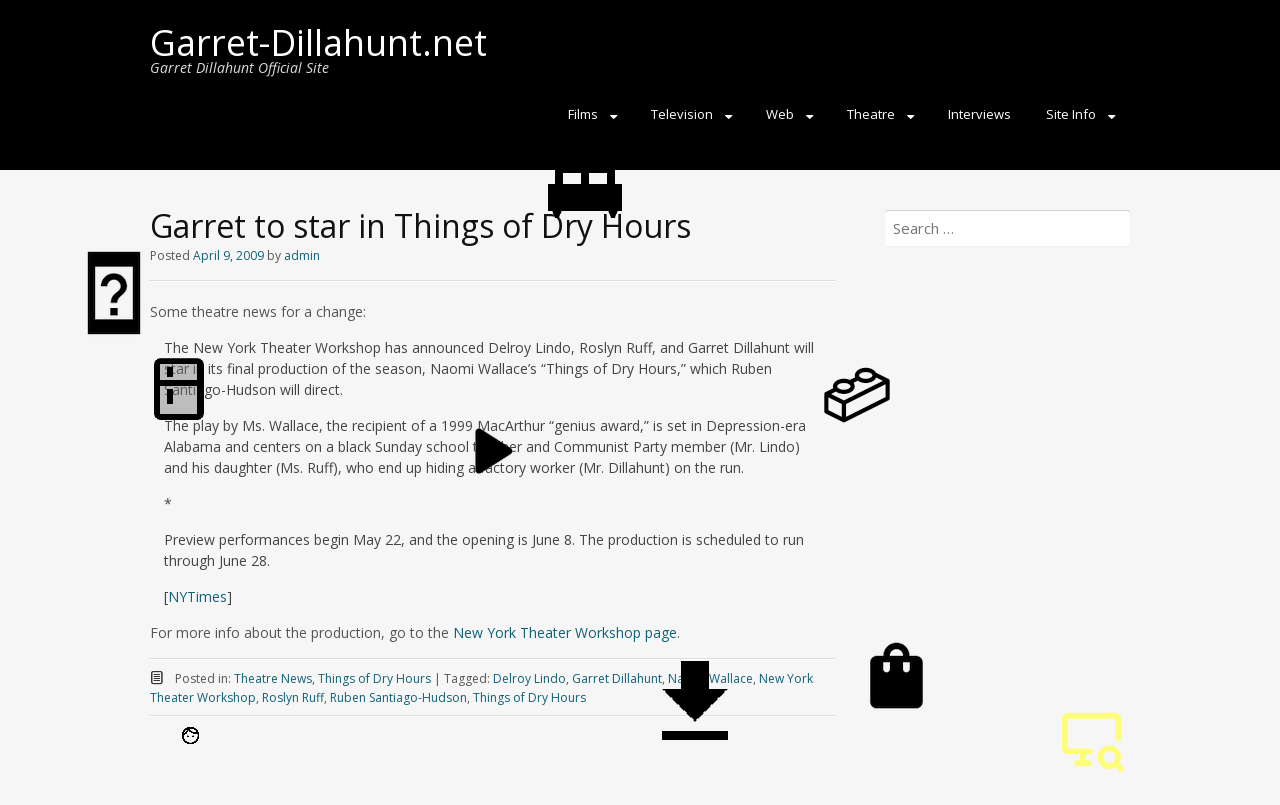  Describe the element at coordinates (1091, 739) in the screenshot. I see `search files on desktop computer` at that location.